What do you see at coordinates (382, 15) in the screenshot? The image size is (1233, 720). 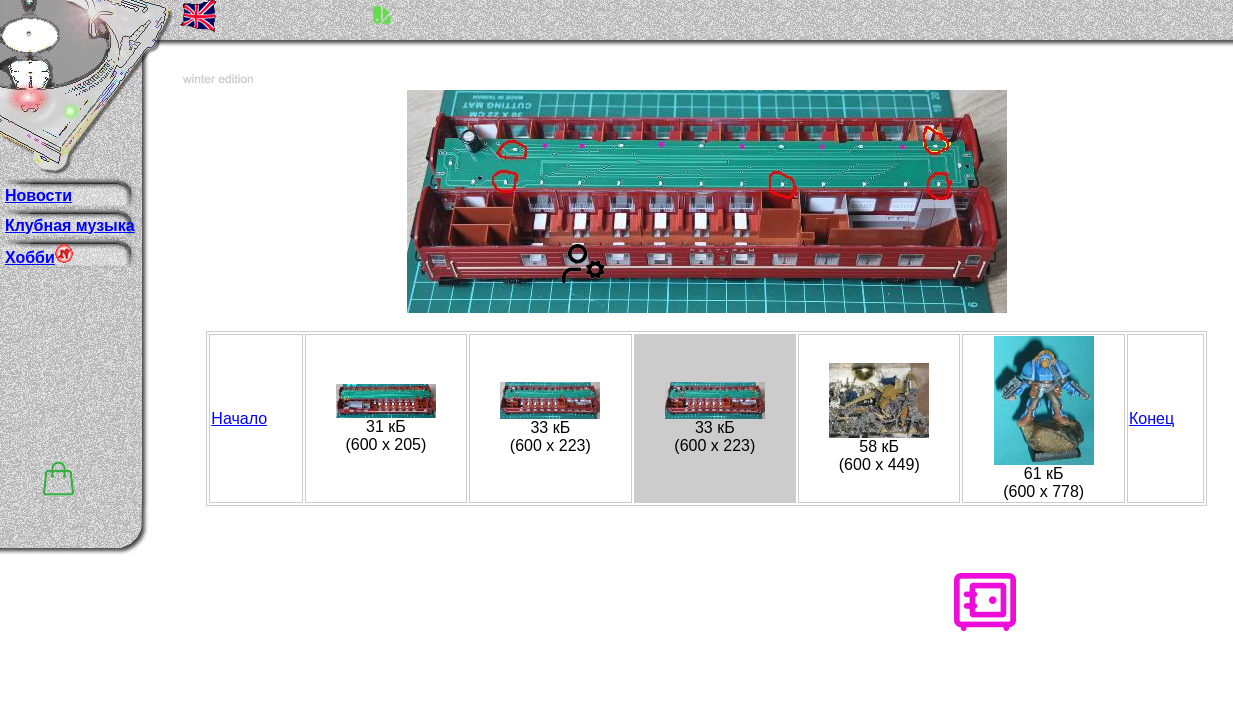 I see `access color palette or theme options` at bounding box center [382, 15].